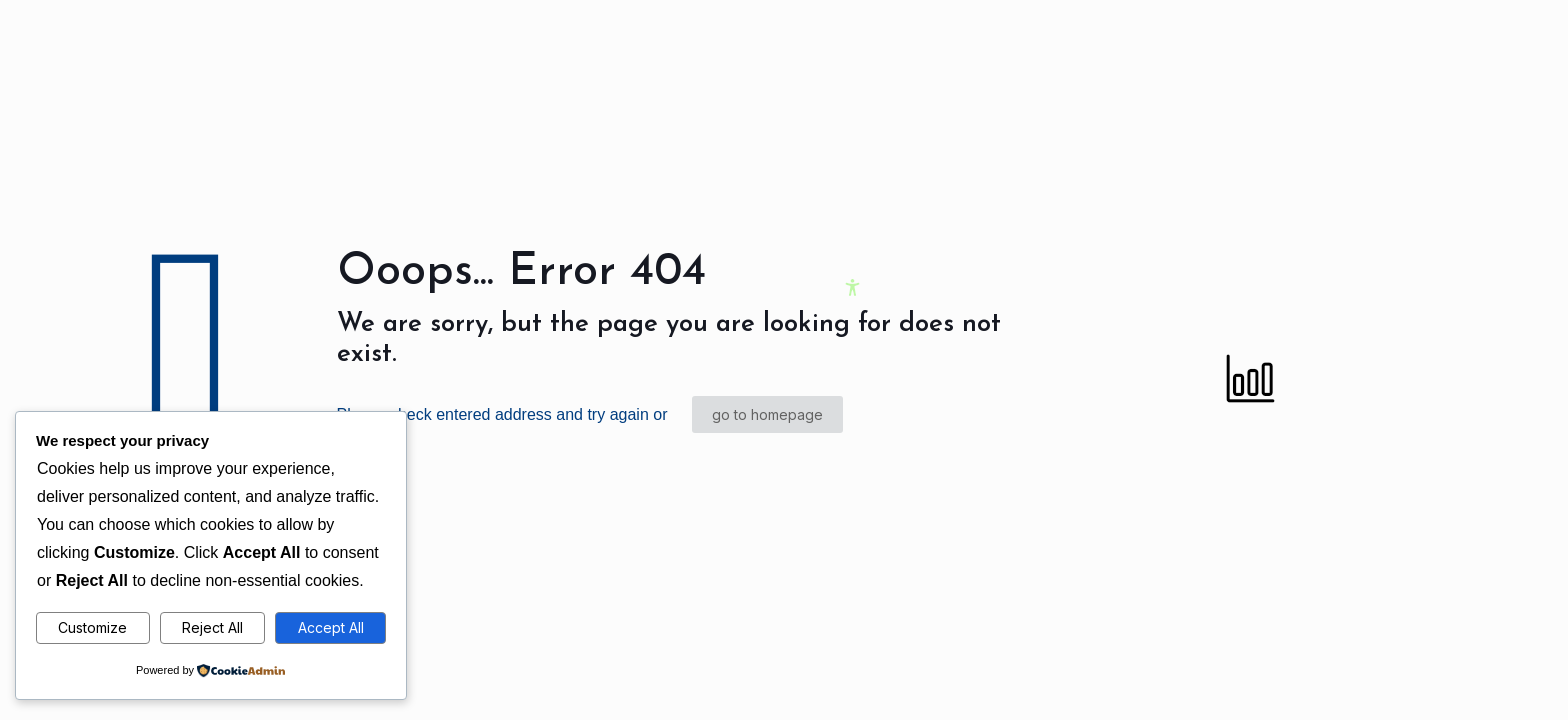 This screenshot has height=720, width=1568. I want to click on access accessibility settings, so click(852, 287).